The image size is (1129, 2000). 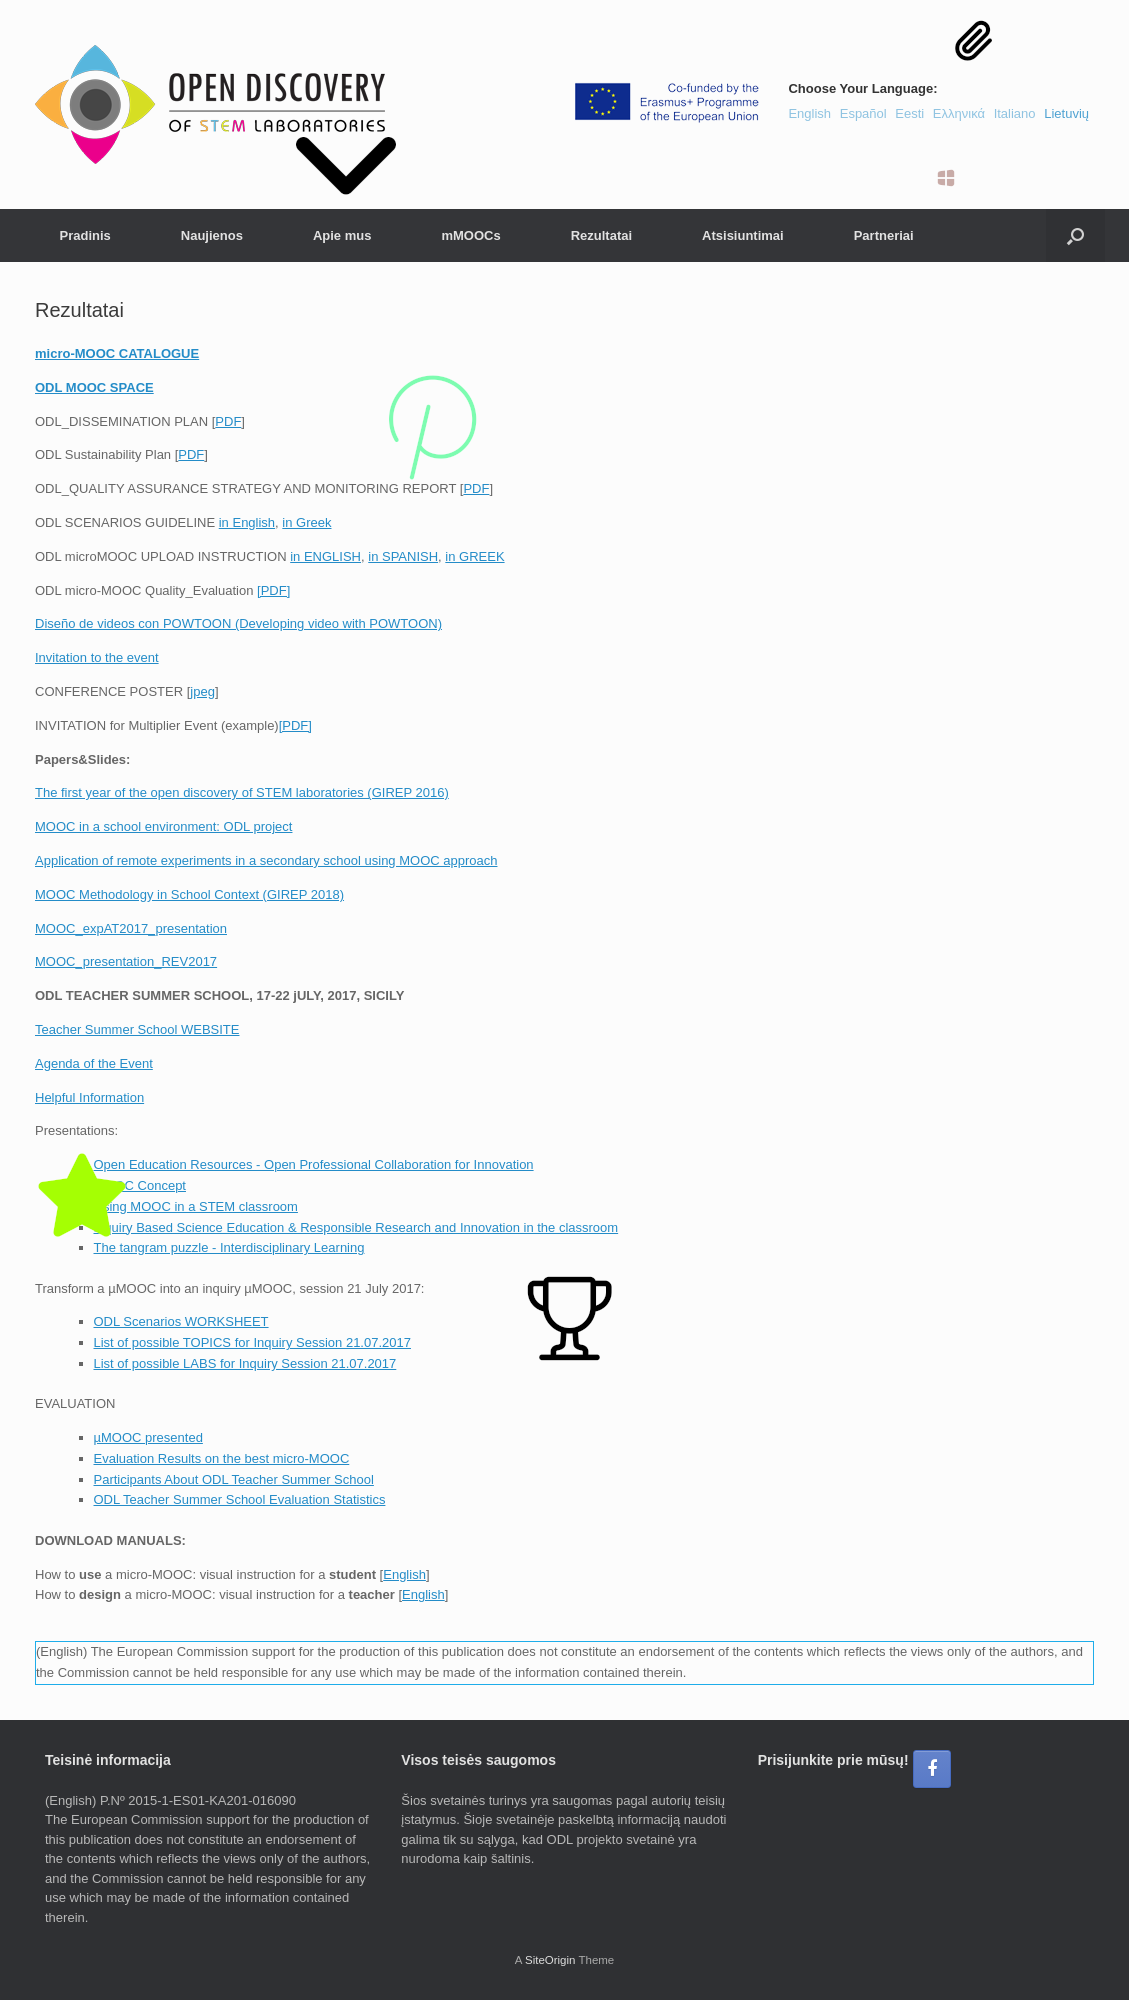 I want to click on open Pinterest app, so click(x=428, y=427).